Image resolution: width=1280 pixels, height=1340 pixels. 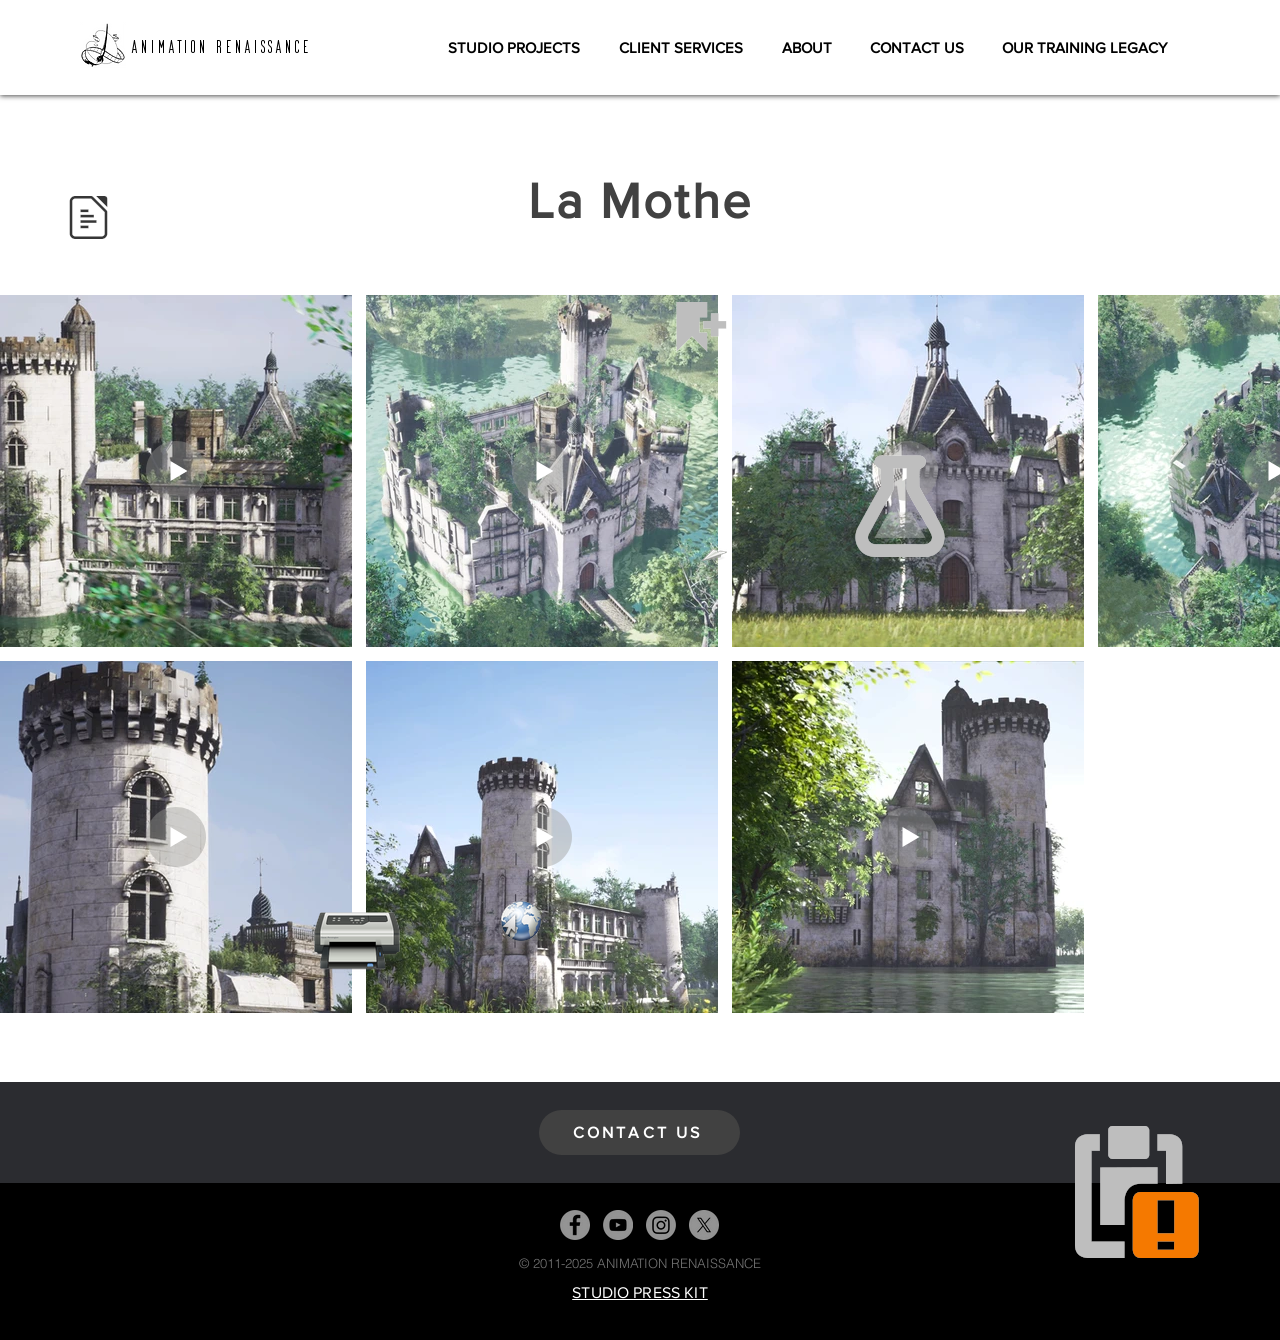 I want to click on send document or file, so click(x=714, y=555).